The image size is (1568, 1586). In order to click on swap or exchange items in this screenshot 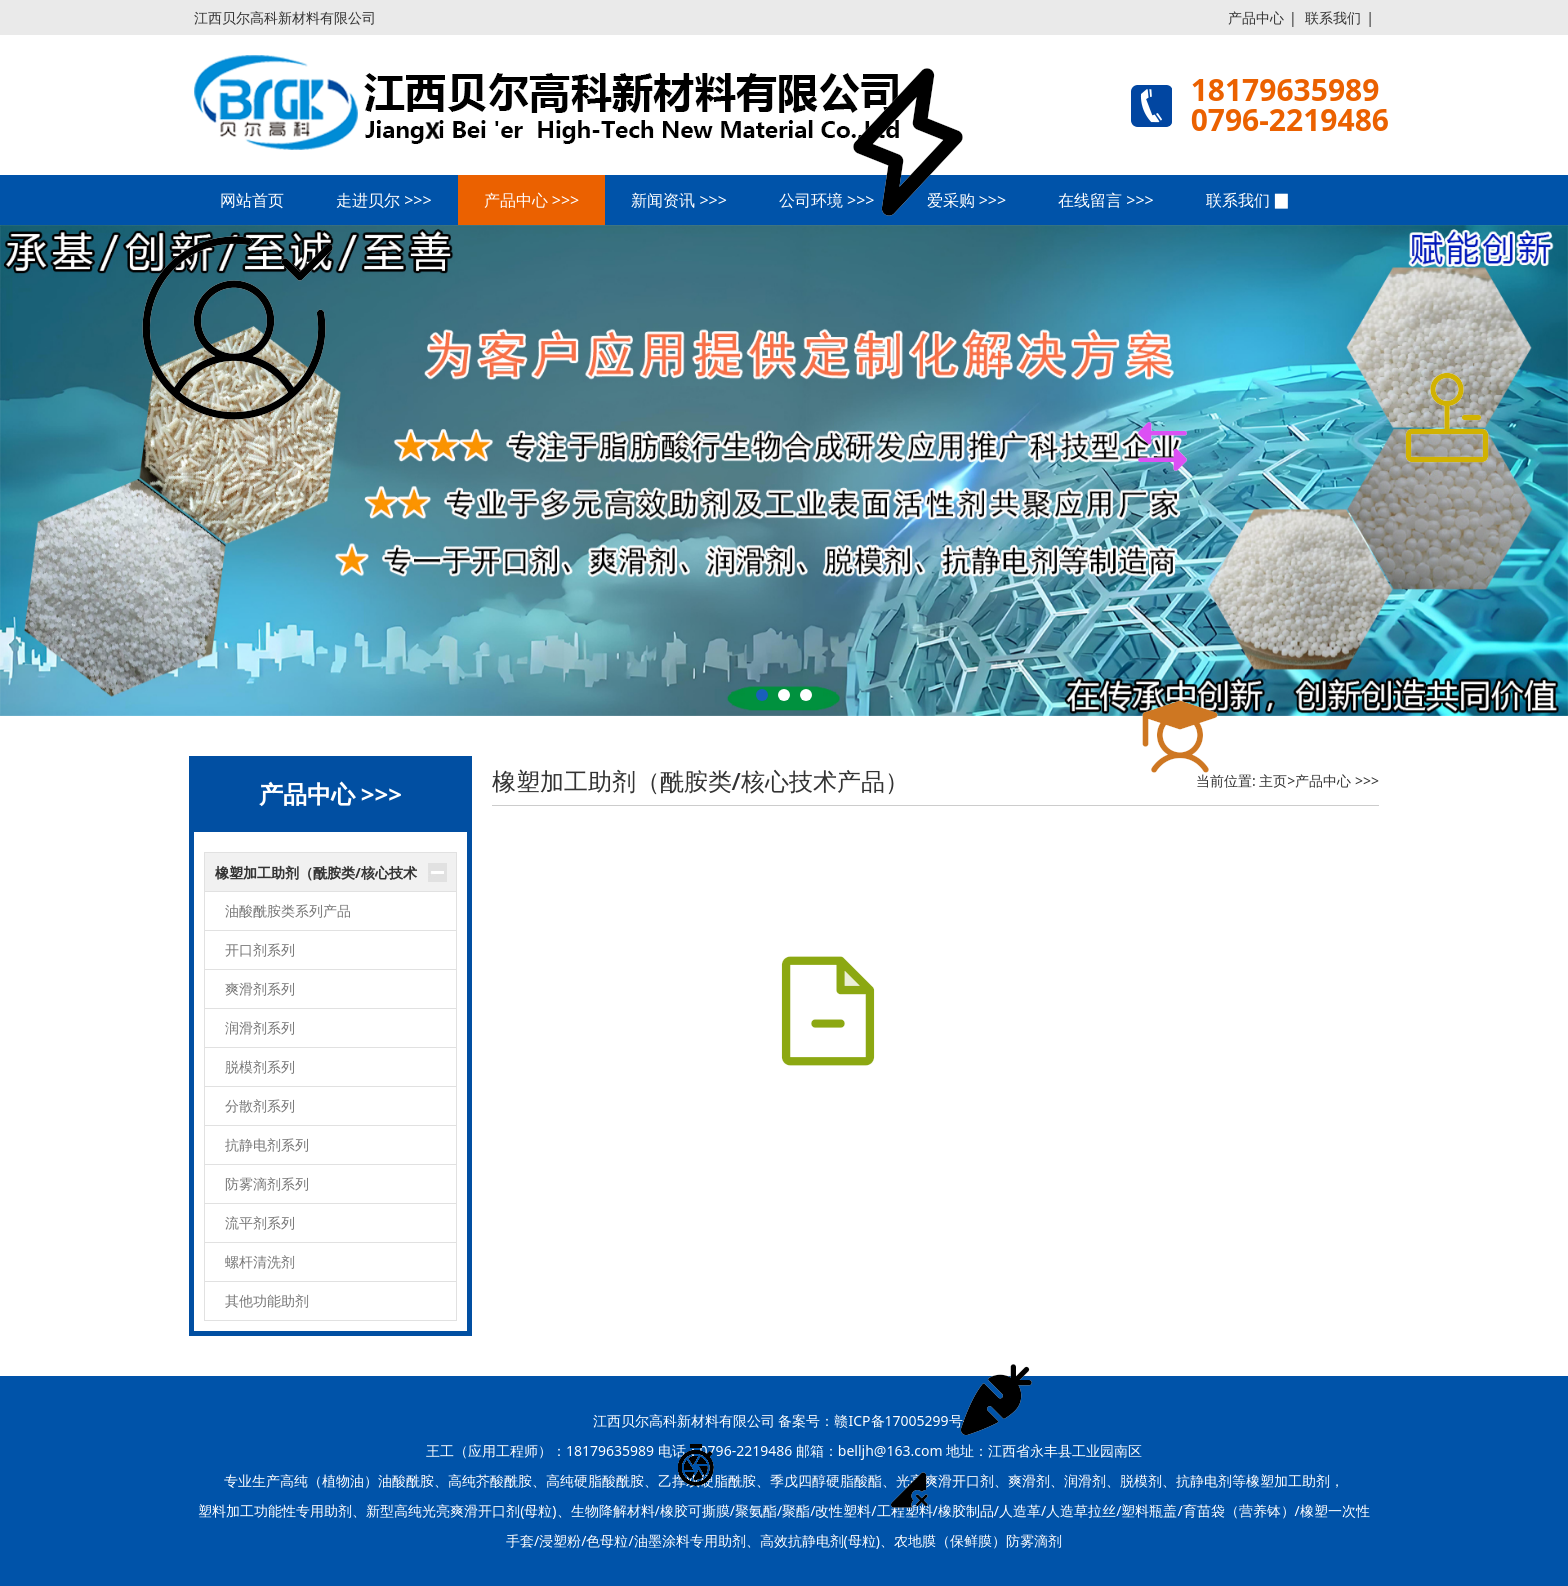, I will do `click(1162, 446)`.